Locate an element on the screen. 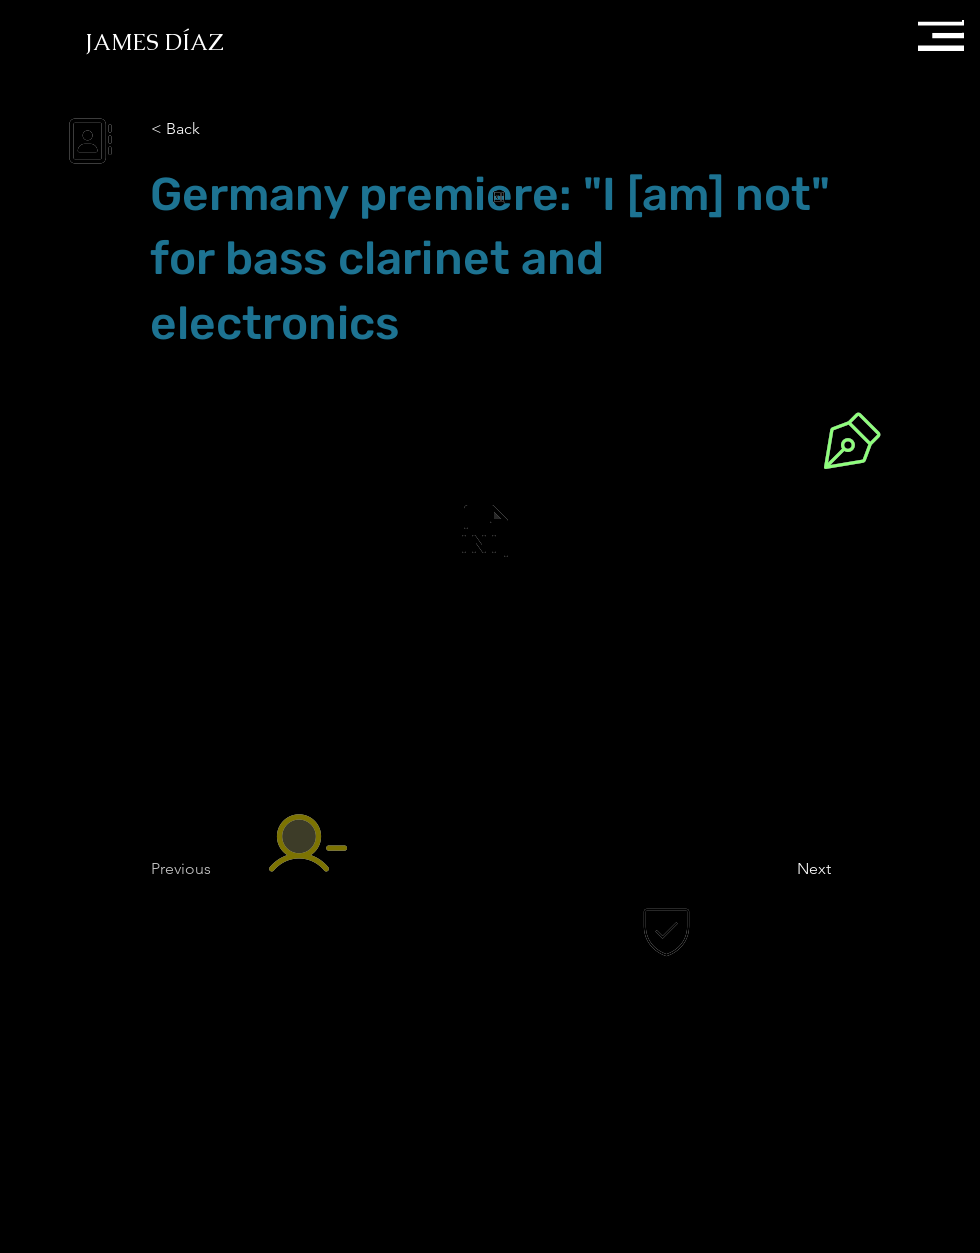  indicates verified or secure status is located at coordinates (666, 929).